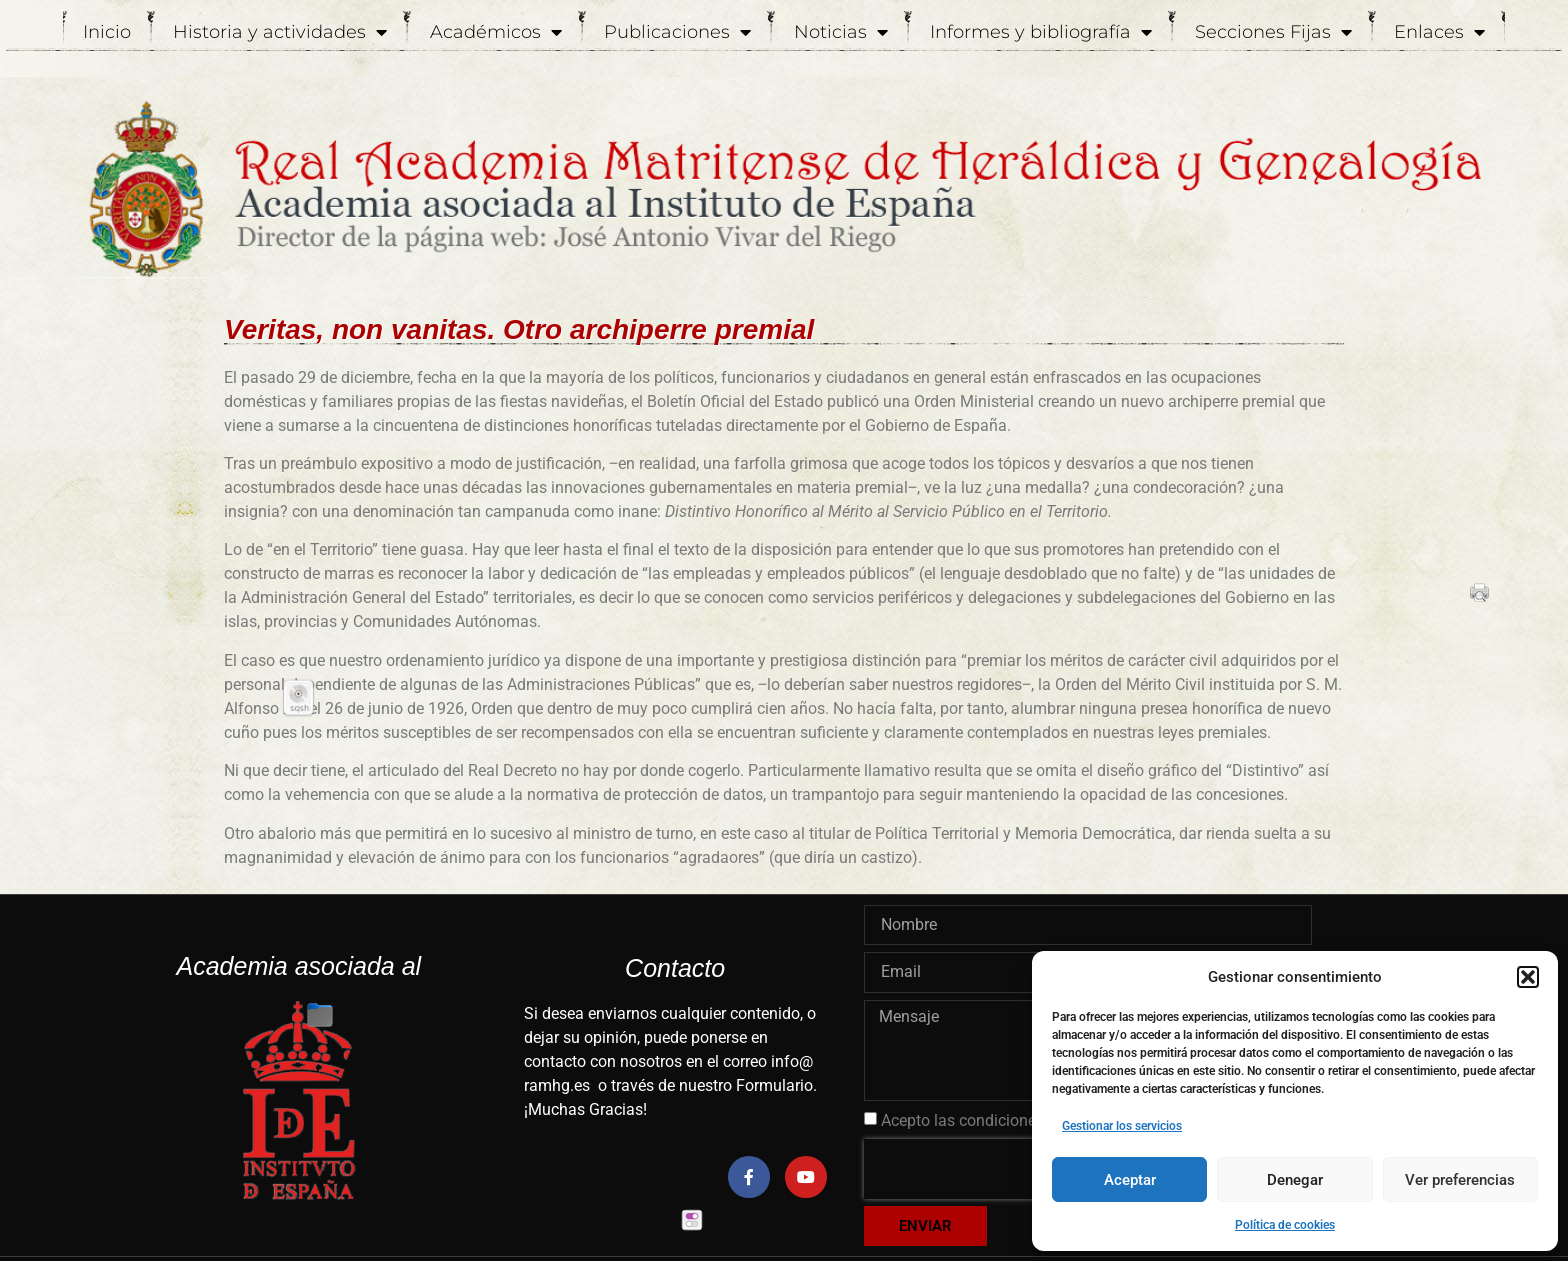 The image size is (1568, 1261). Describe the element at coordinates (298, 697) in the screenshot. I see `a squashfs compressed filesystem image file` at that location.